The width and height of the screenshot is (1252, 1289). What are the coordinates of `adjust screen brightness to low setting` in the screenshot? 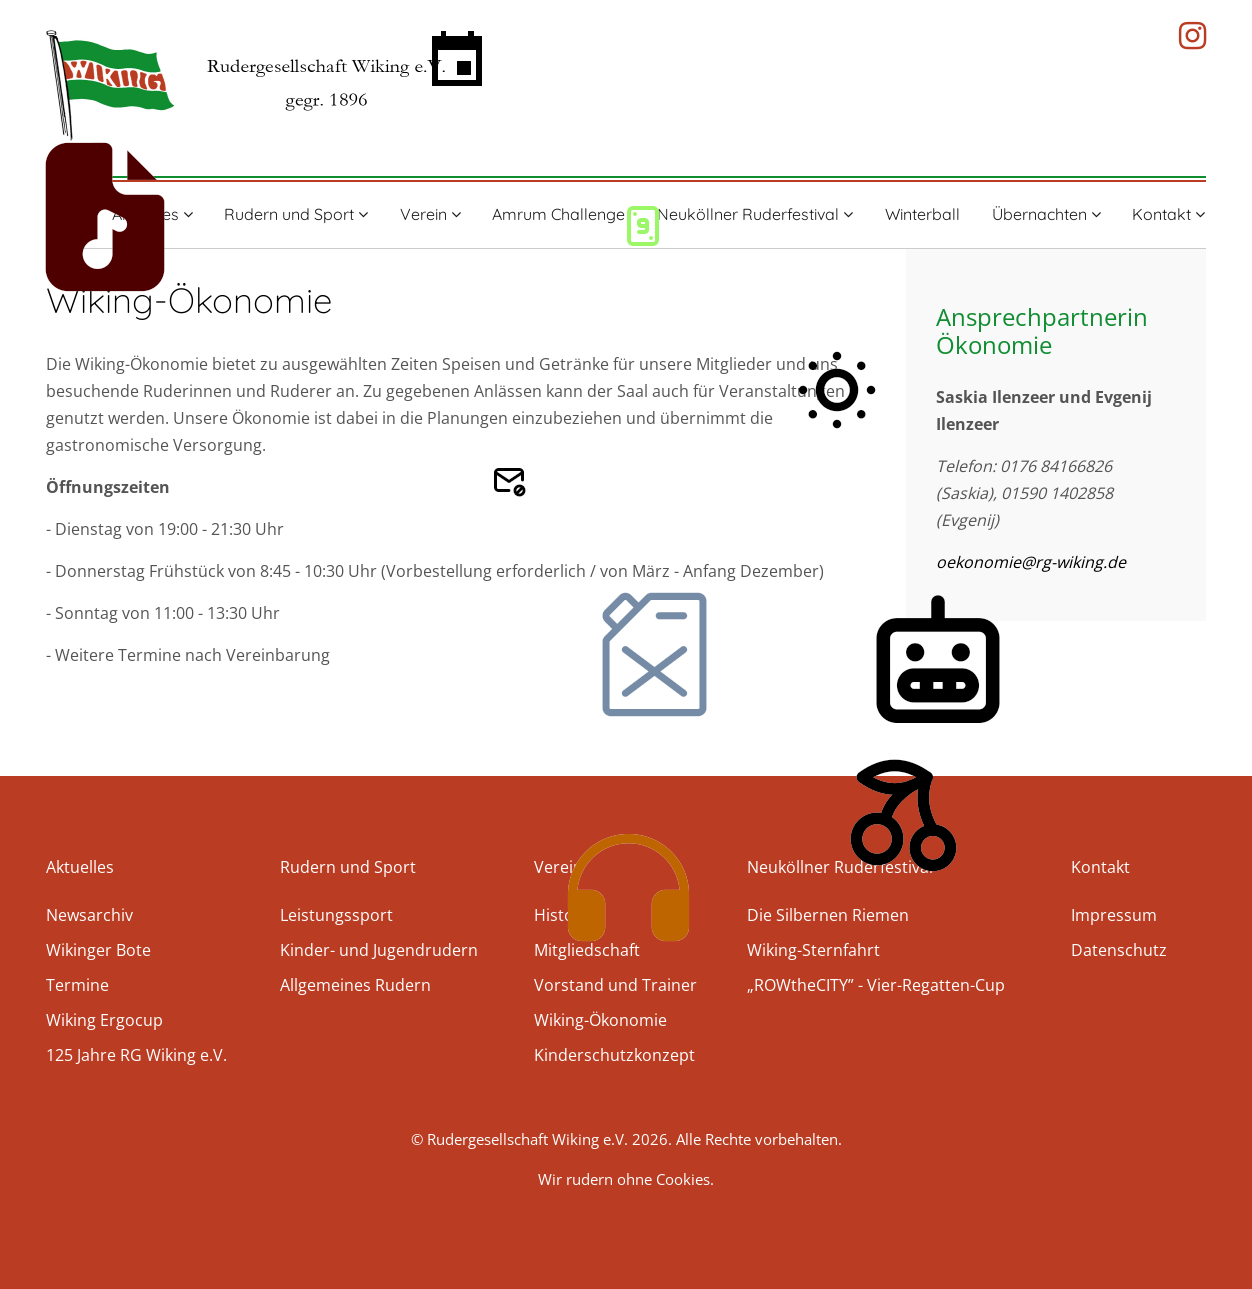 It's located at (837, 390).